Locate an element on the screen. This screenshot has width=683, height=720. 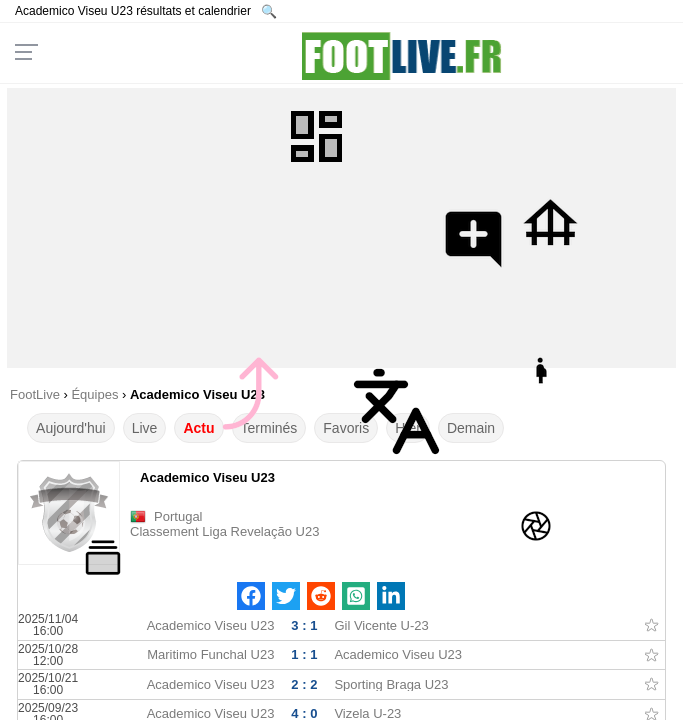
change language settings is located at coordinates (396, 411).